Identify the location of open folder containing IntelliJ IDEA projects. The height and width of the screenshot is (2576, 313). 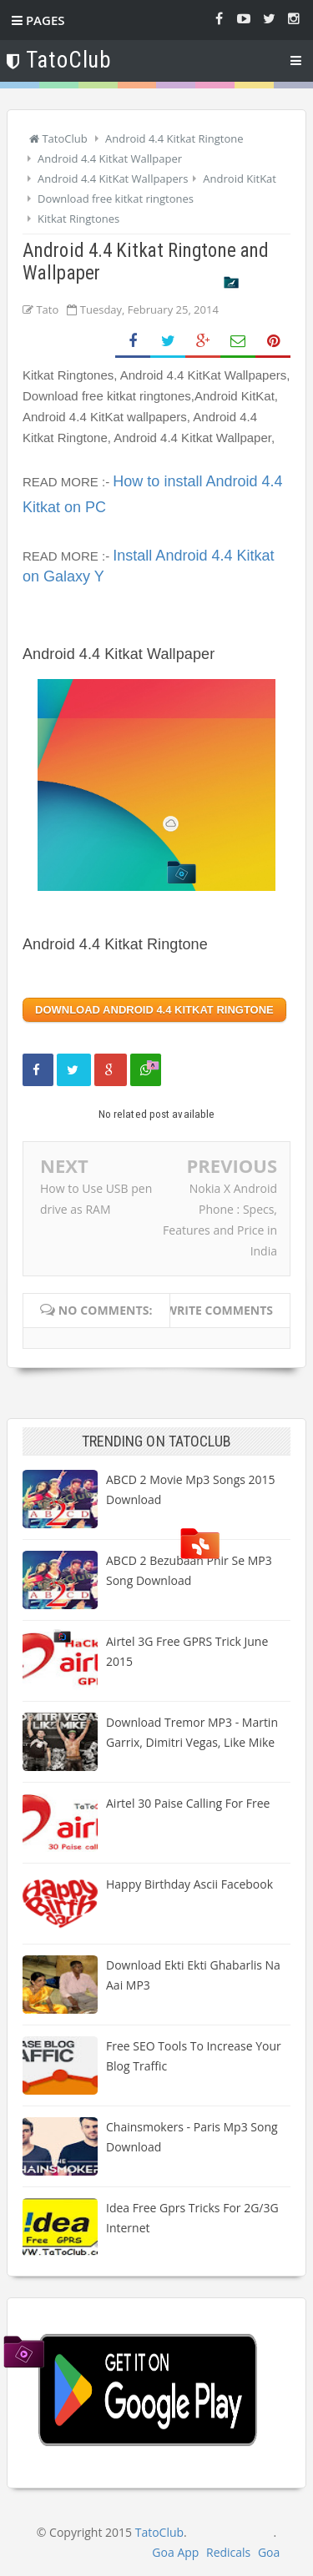
(62, 1636).